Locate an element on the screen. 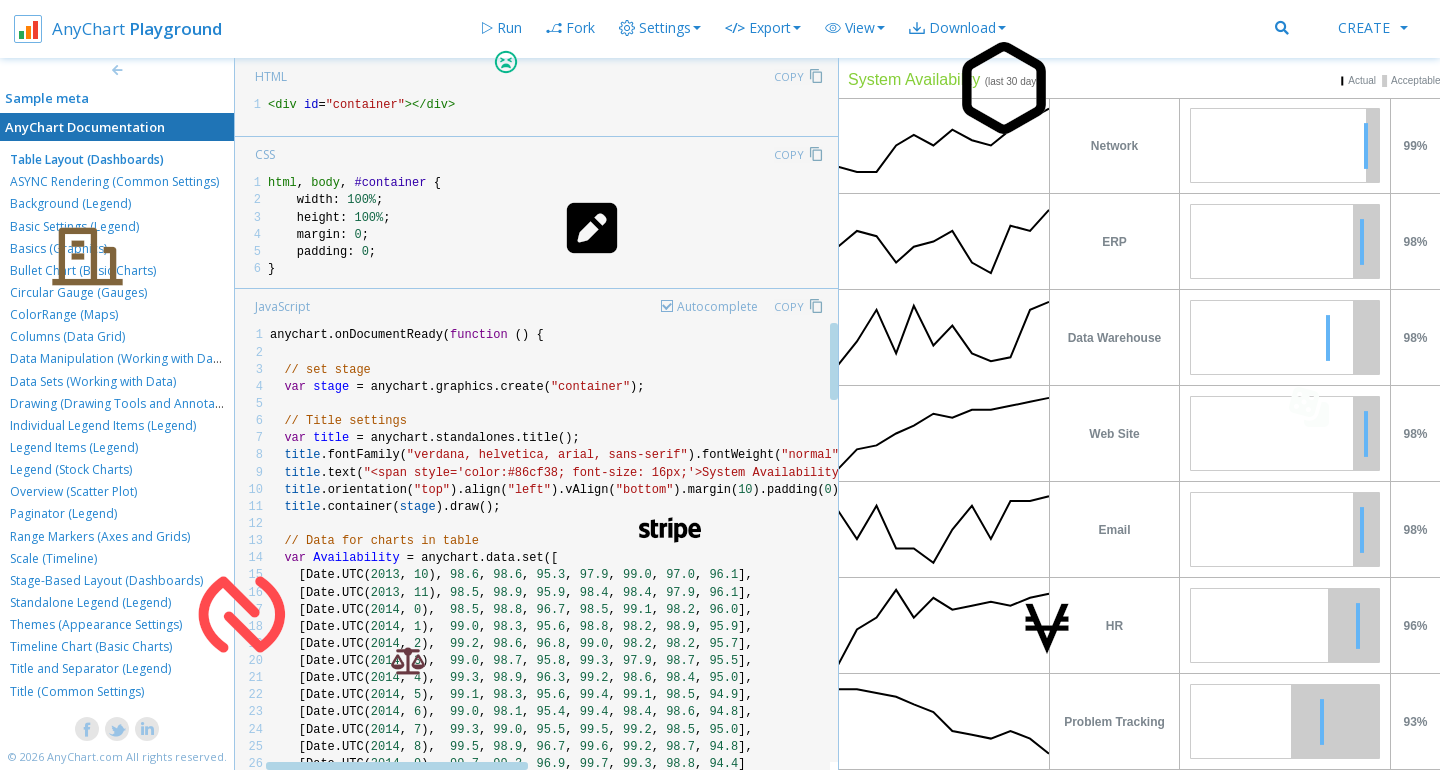 Image resolution: width=1440 pixels, height=770 pixels. tap to enable NFC connectivity is located at coordinates (241, 614).